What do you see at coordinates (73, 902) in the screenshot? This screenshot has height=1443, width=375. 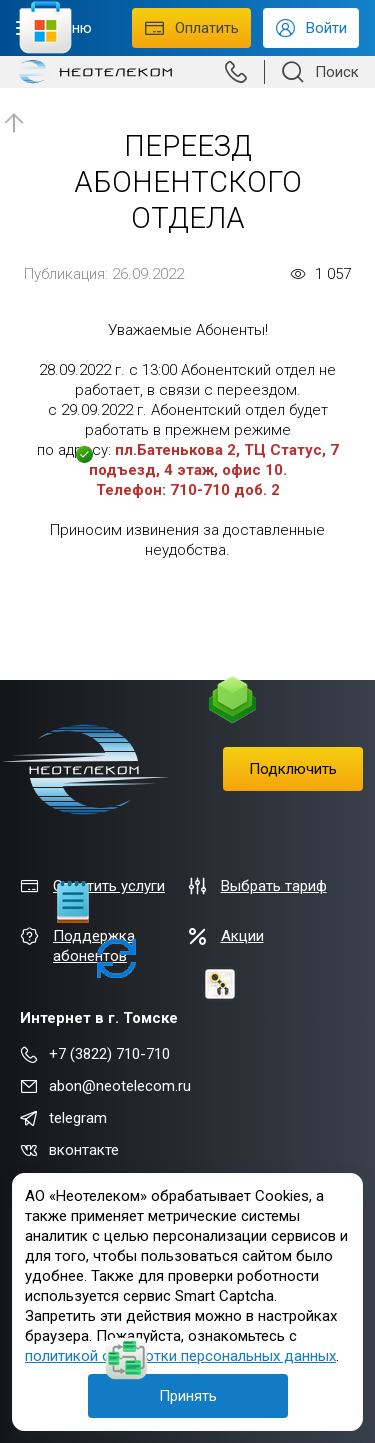 I see `open notepad application` at bounding box center [73, 902].